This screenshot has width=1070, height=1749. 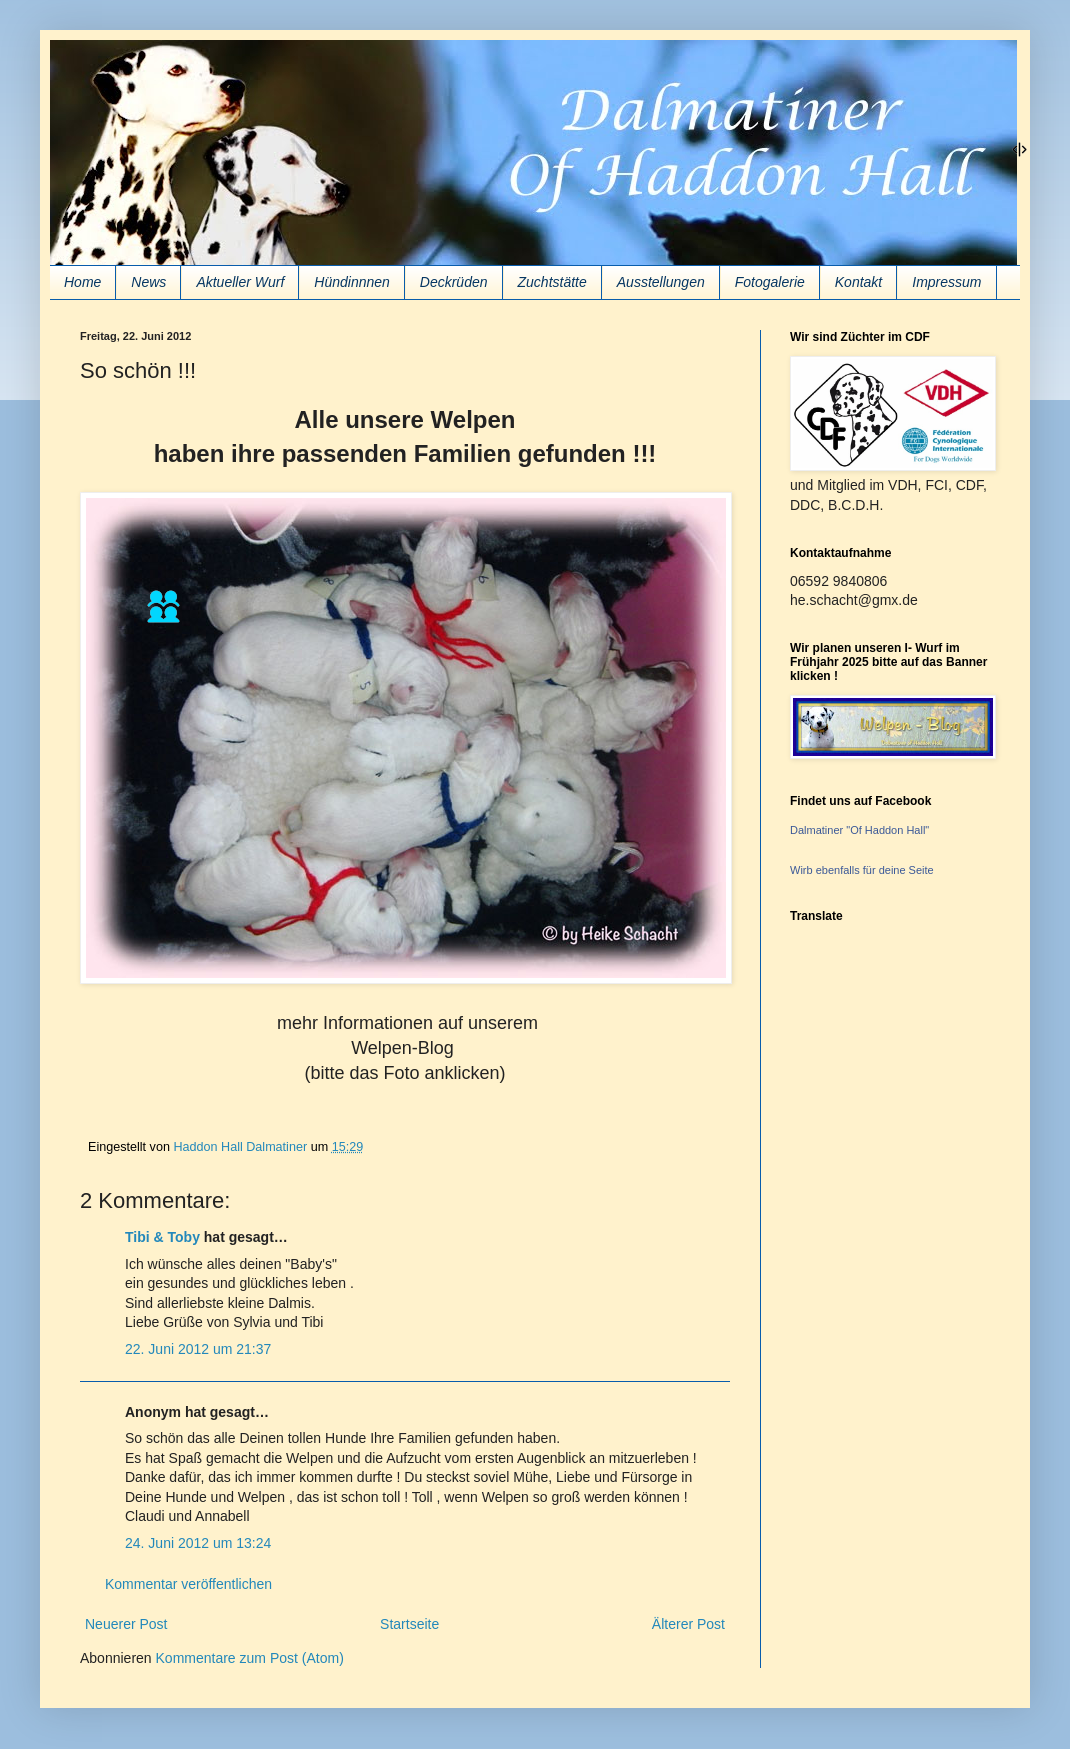 I want to click on view all team members, so click(x=163, y=606).